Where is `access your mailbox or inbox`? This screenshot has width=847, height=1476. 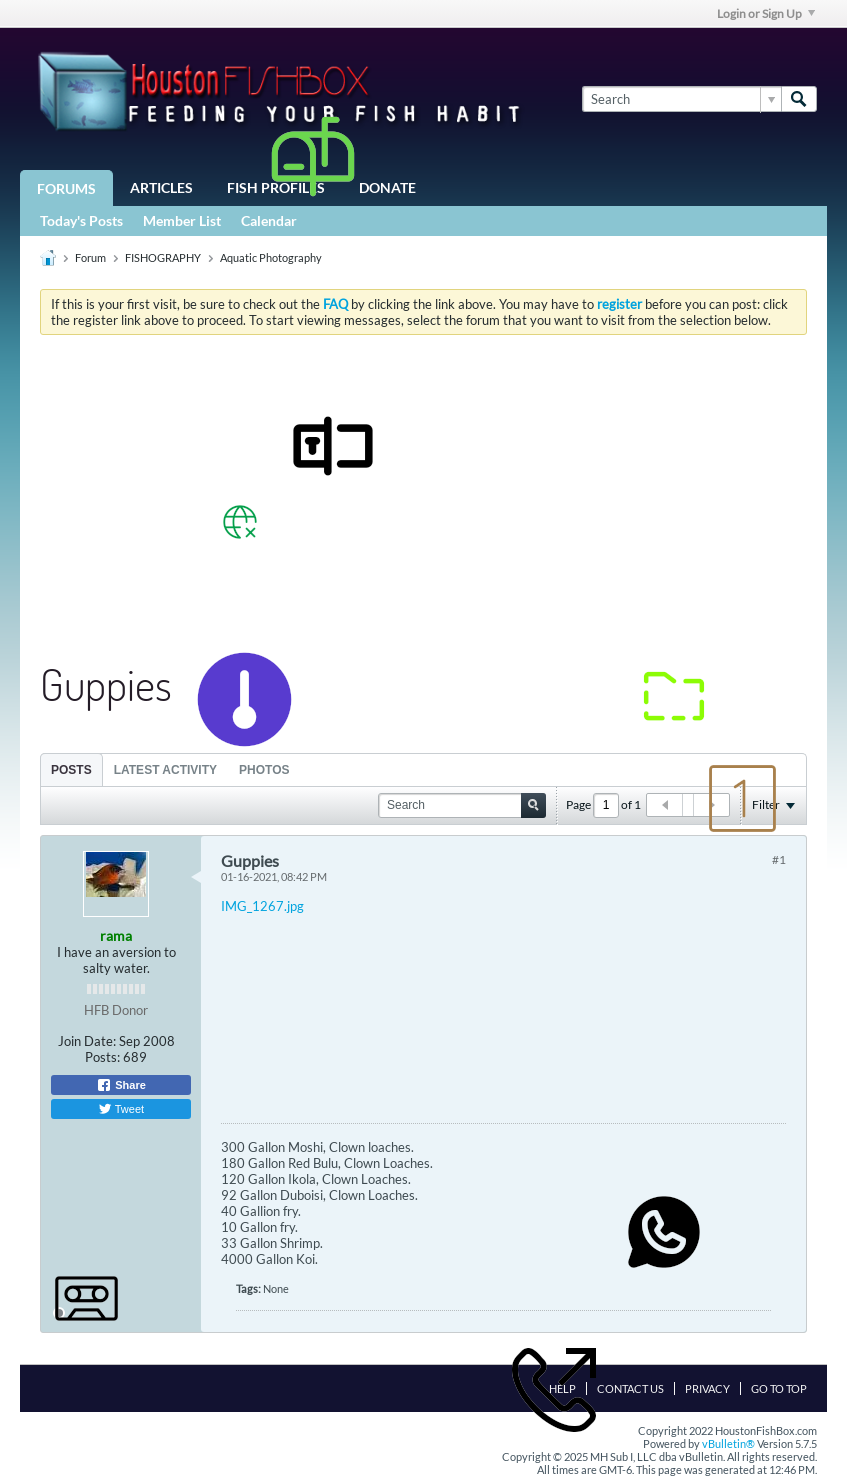 access your mailbox or inbox is located at coordinates (313, 158).